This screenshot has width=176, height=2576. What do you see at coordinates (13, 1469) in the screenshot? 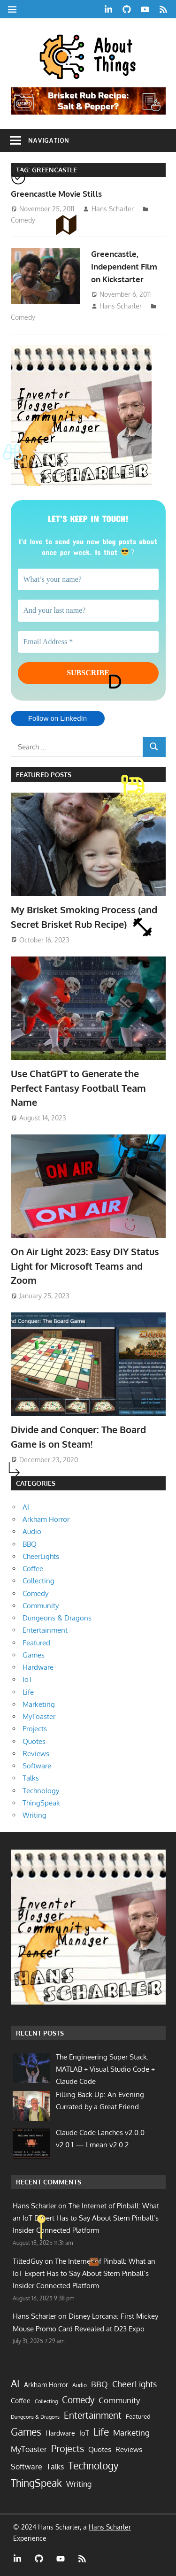
I see `reply to a message or comment` at bounding box center [13, 1469].